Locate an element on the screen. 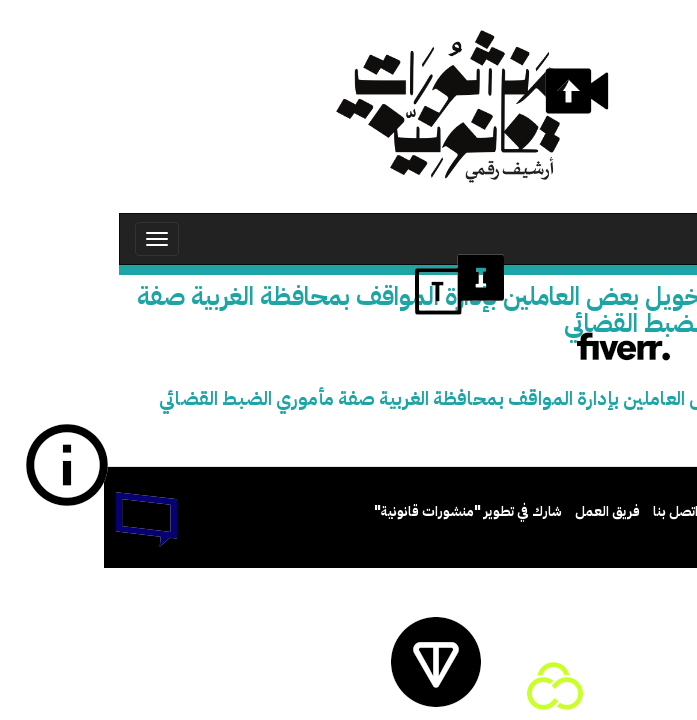 This screenshot has height=720, width=697. open TON wallet or blockchain app is located at coordinates (436, 662).